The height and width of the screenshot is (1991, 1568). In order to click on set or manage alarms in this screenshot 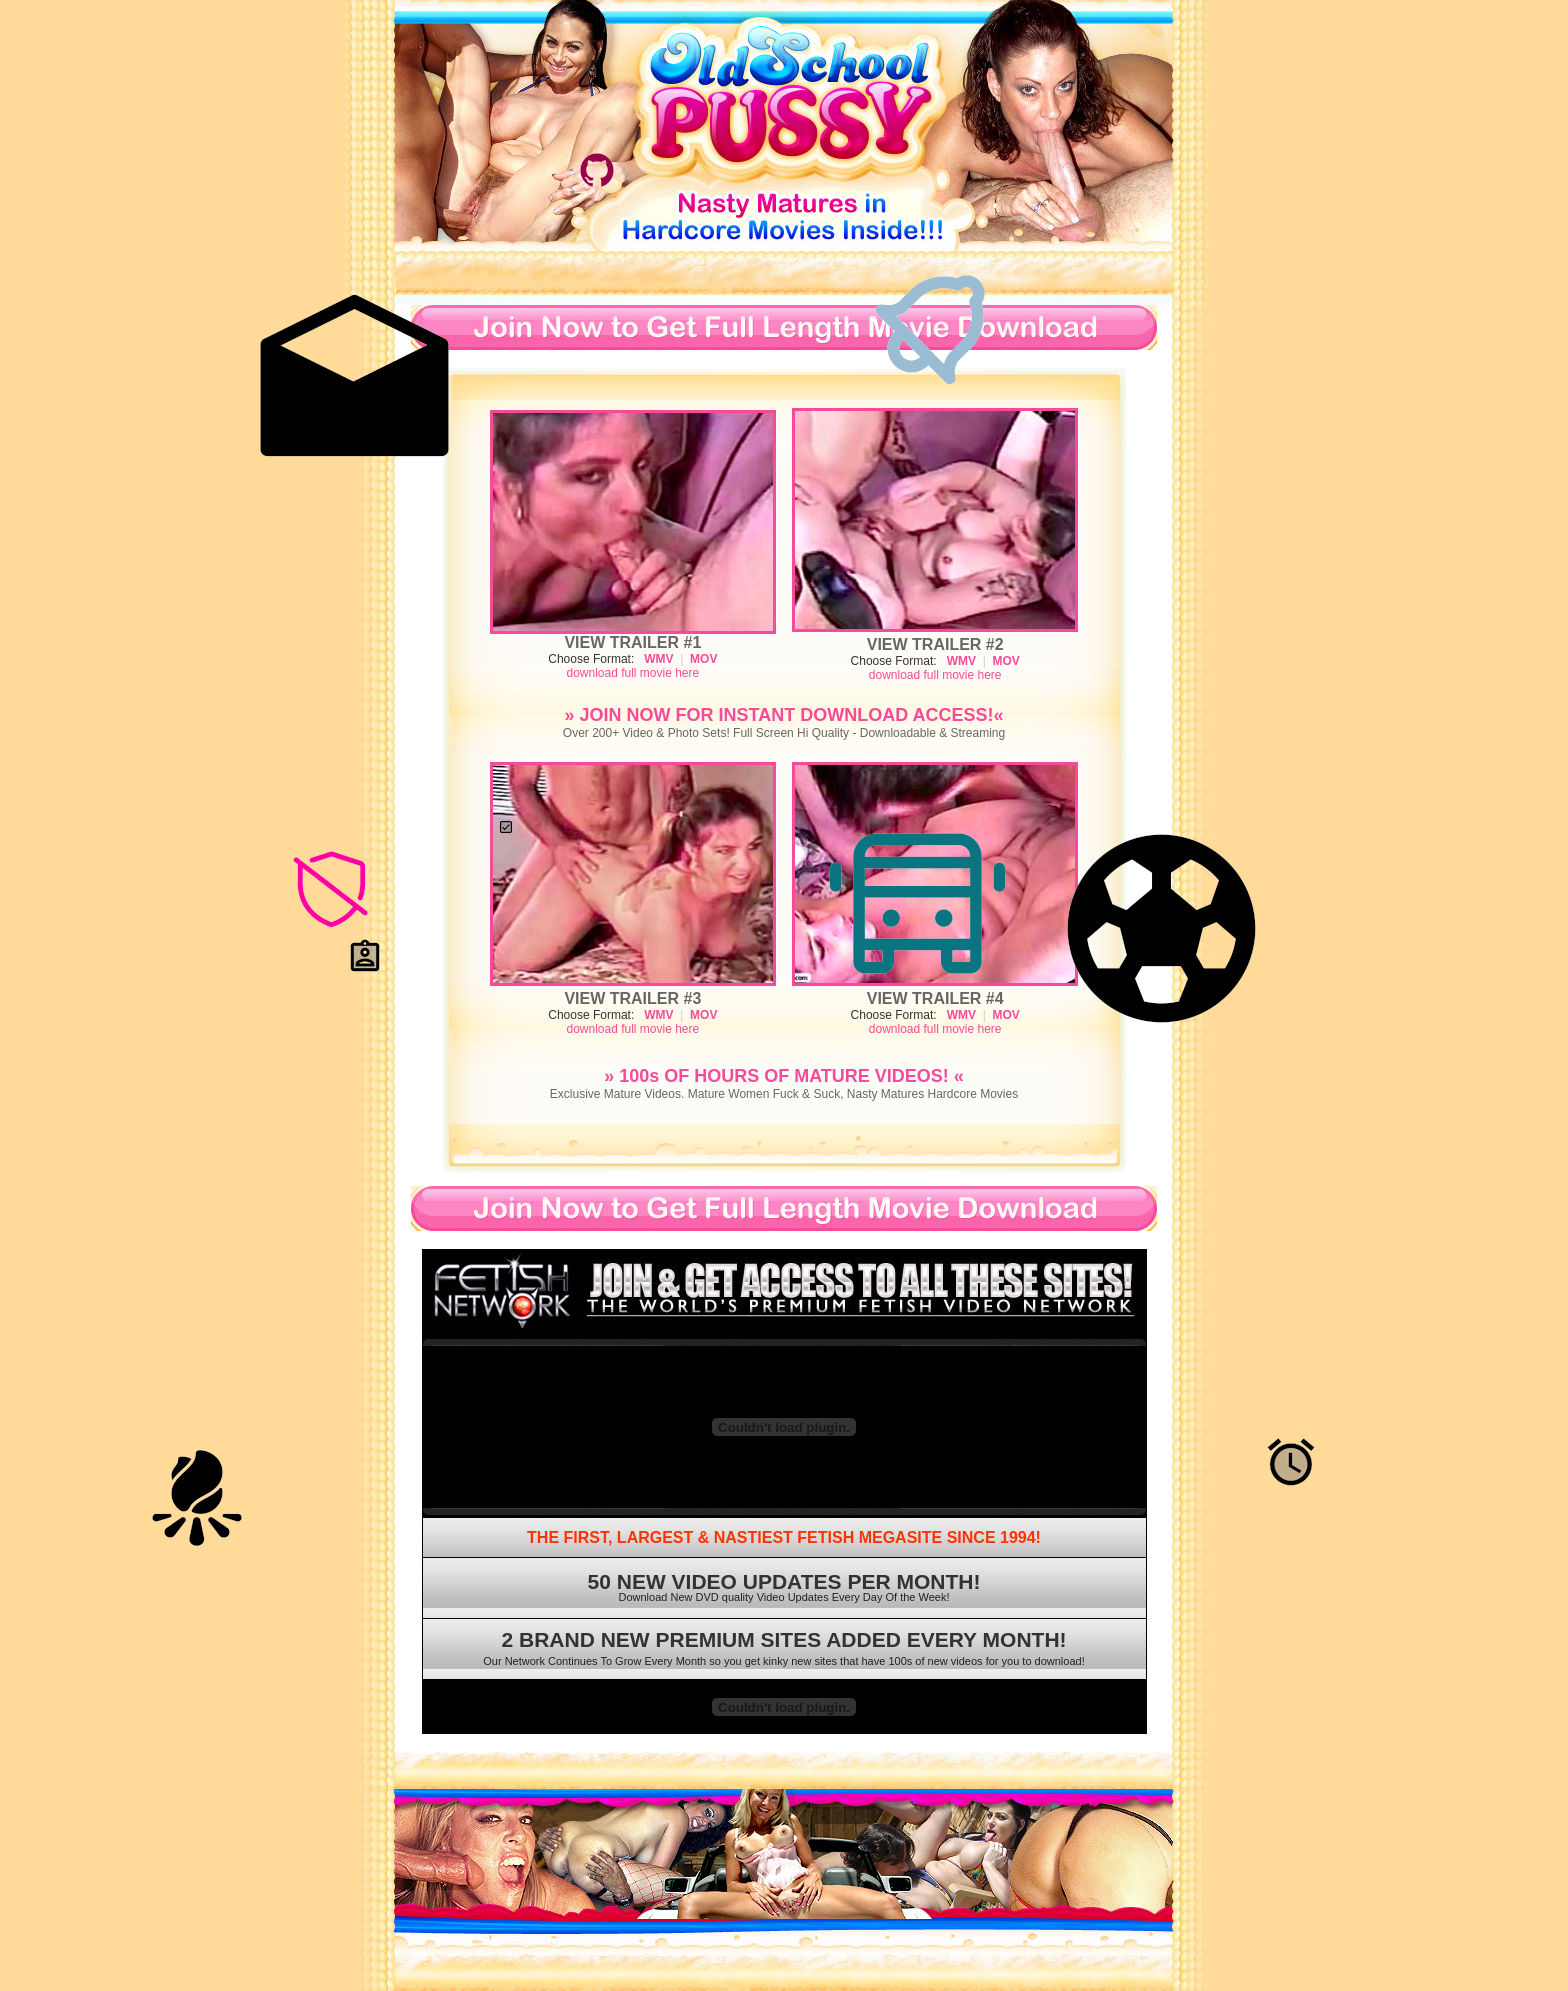, I will do `click(1291, 1462)`.